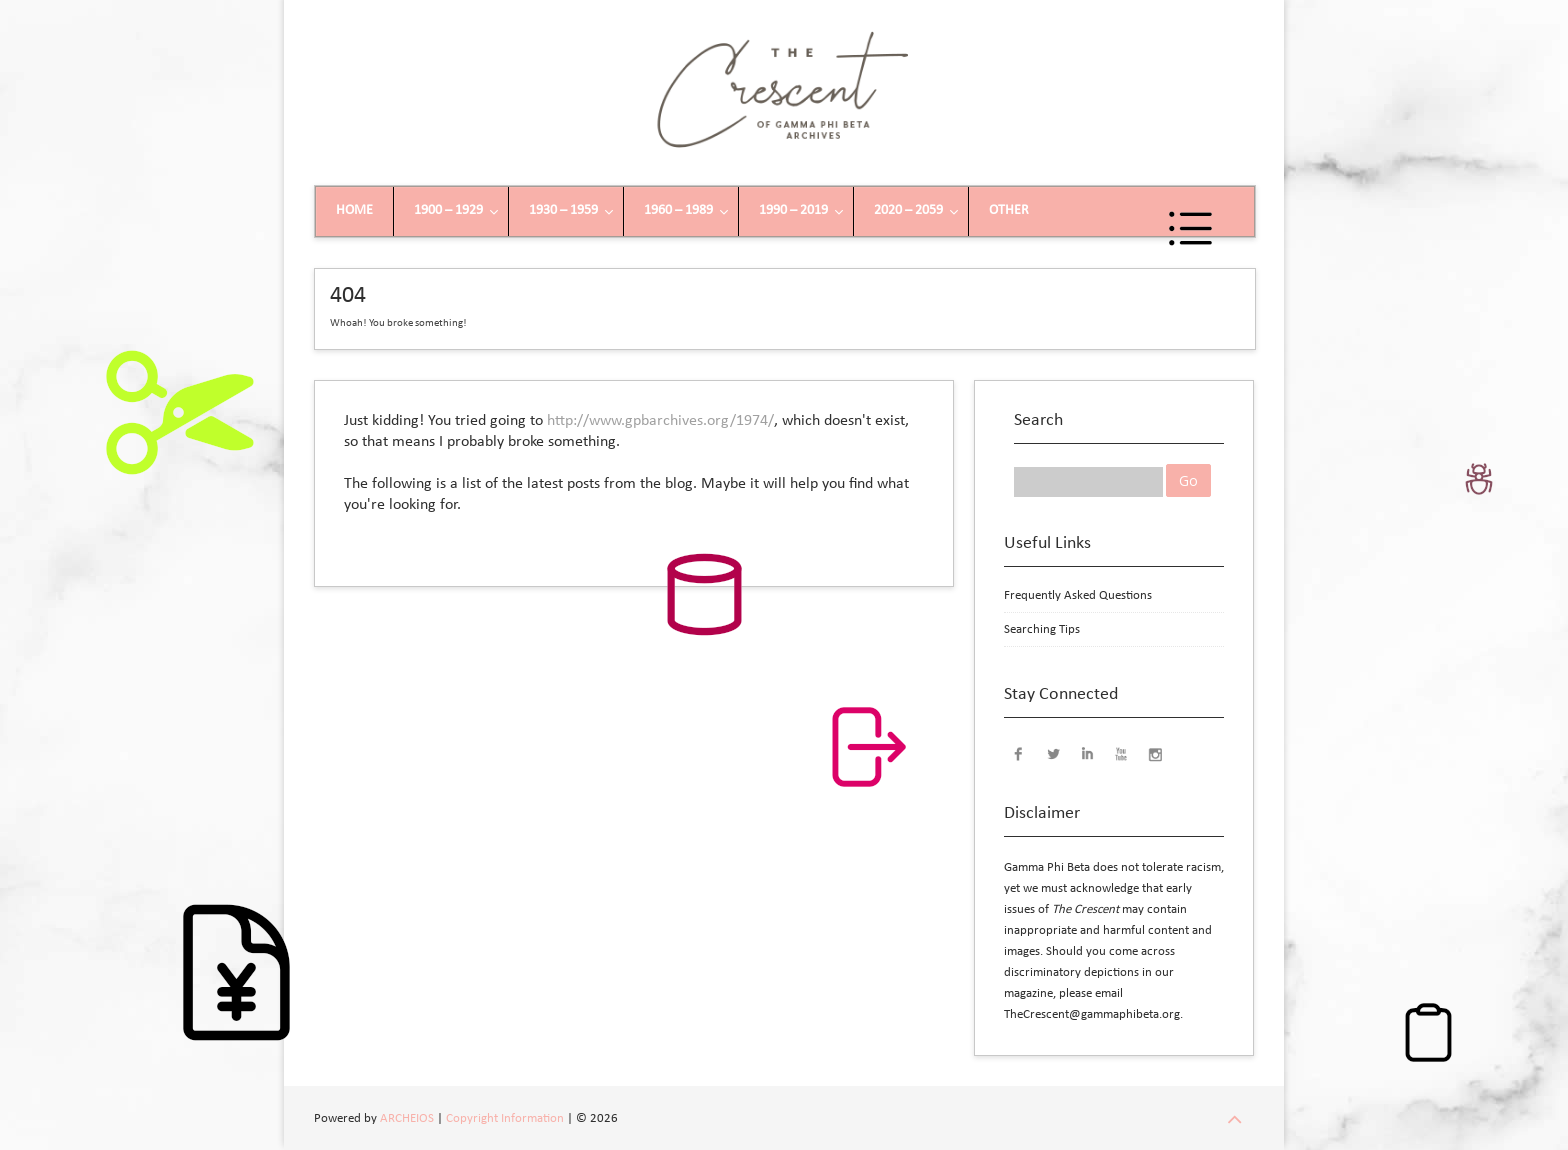 The image size is (1568, 1150). What do you see at coordinates (1190, 228) in the screenshot?
I see `view items in a bulleted list format` at bounding box center [1190, 228].